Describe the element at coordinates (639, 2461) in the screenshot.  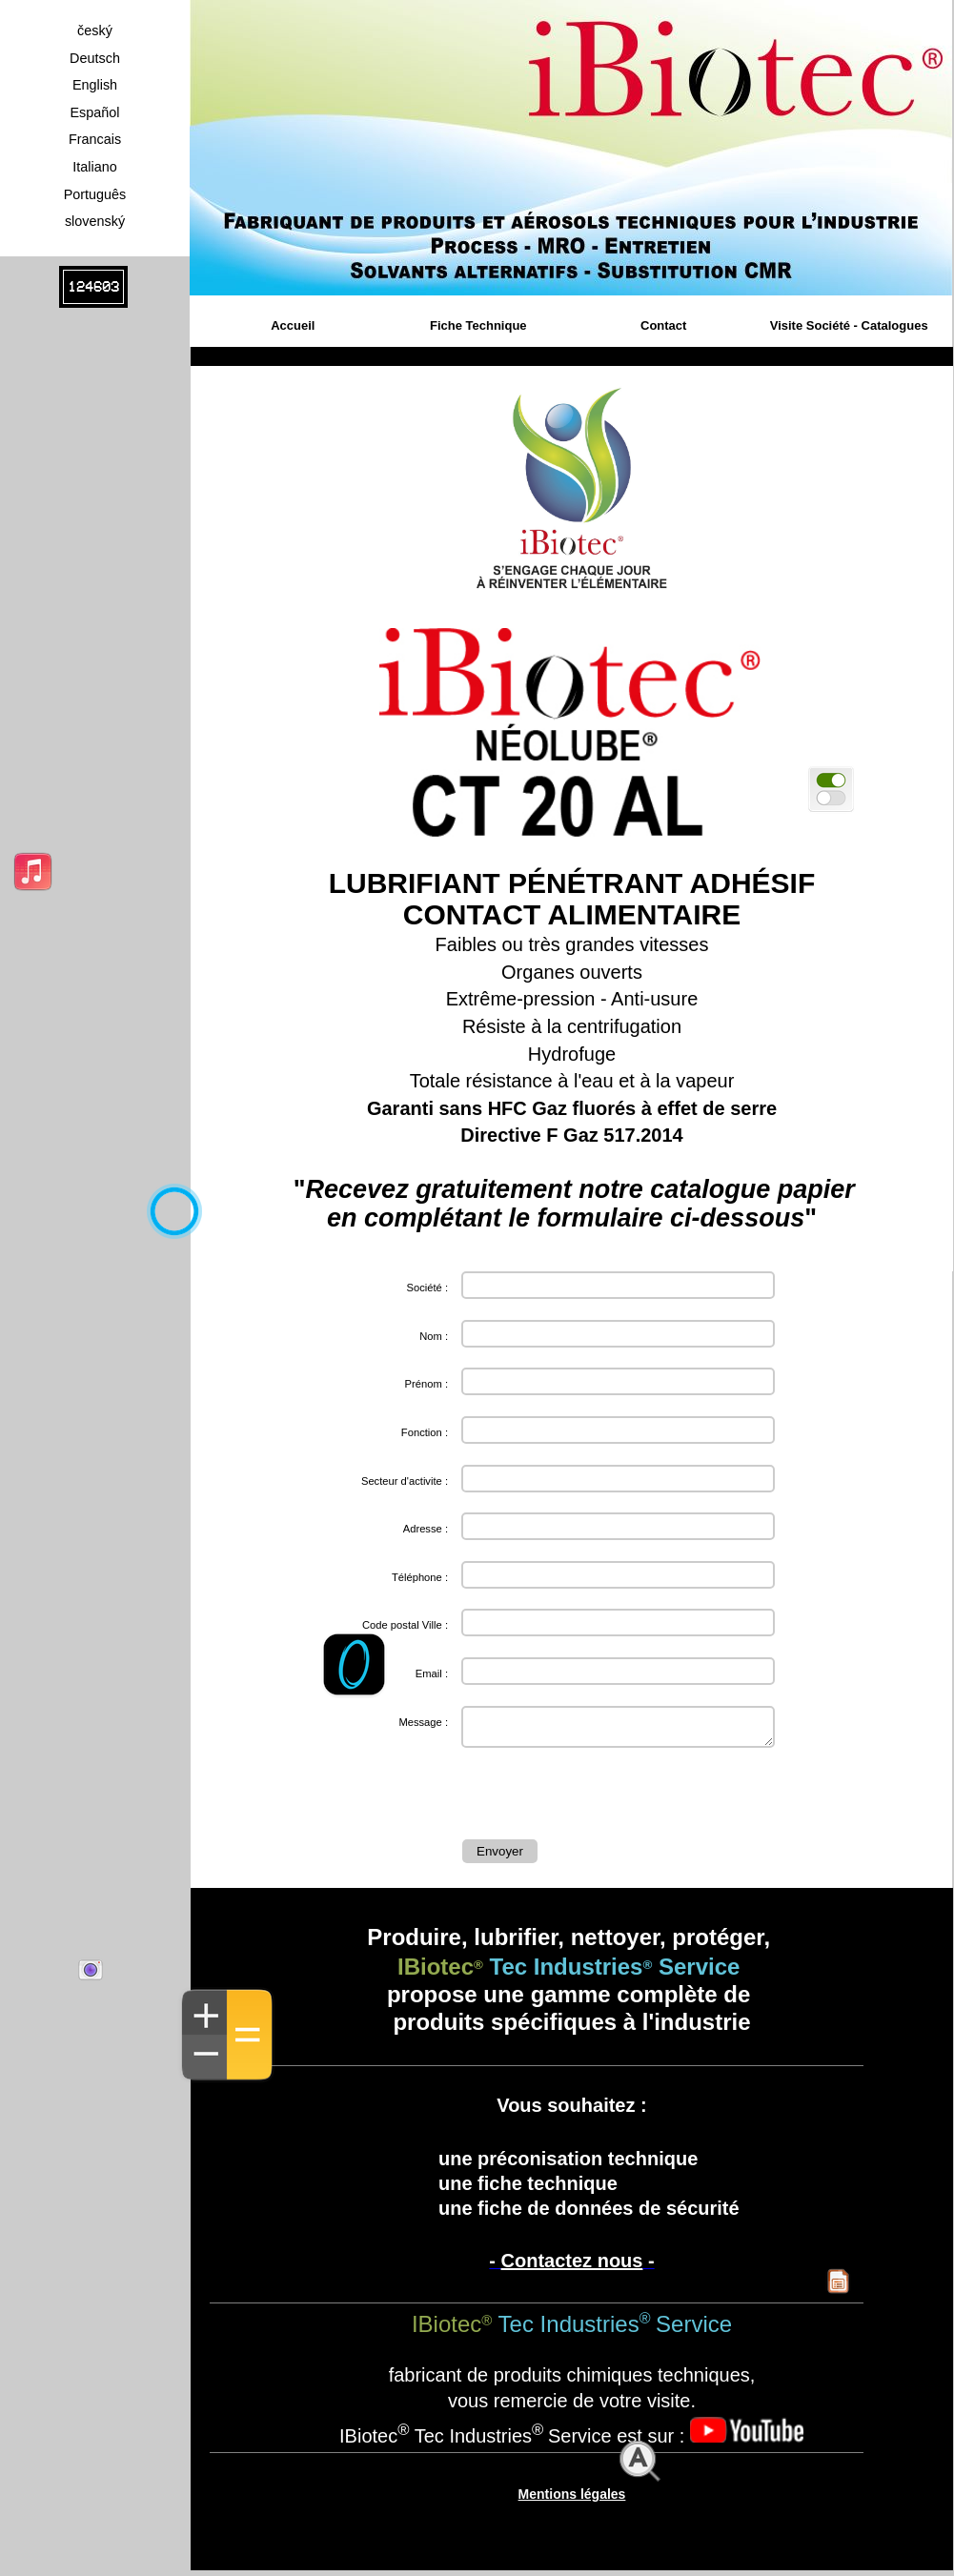
I see `search for files or documents` at that location.